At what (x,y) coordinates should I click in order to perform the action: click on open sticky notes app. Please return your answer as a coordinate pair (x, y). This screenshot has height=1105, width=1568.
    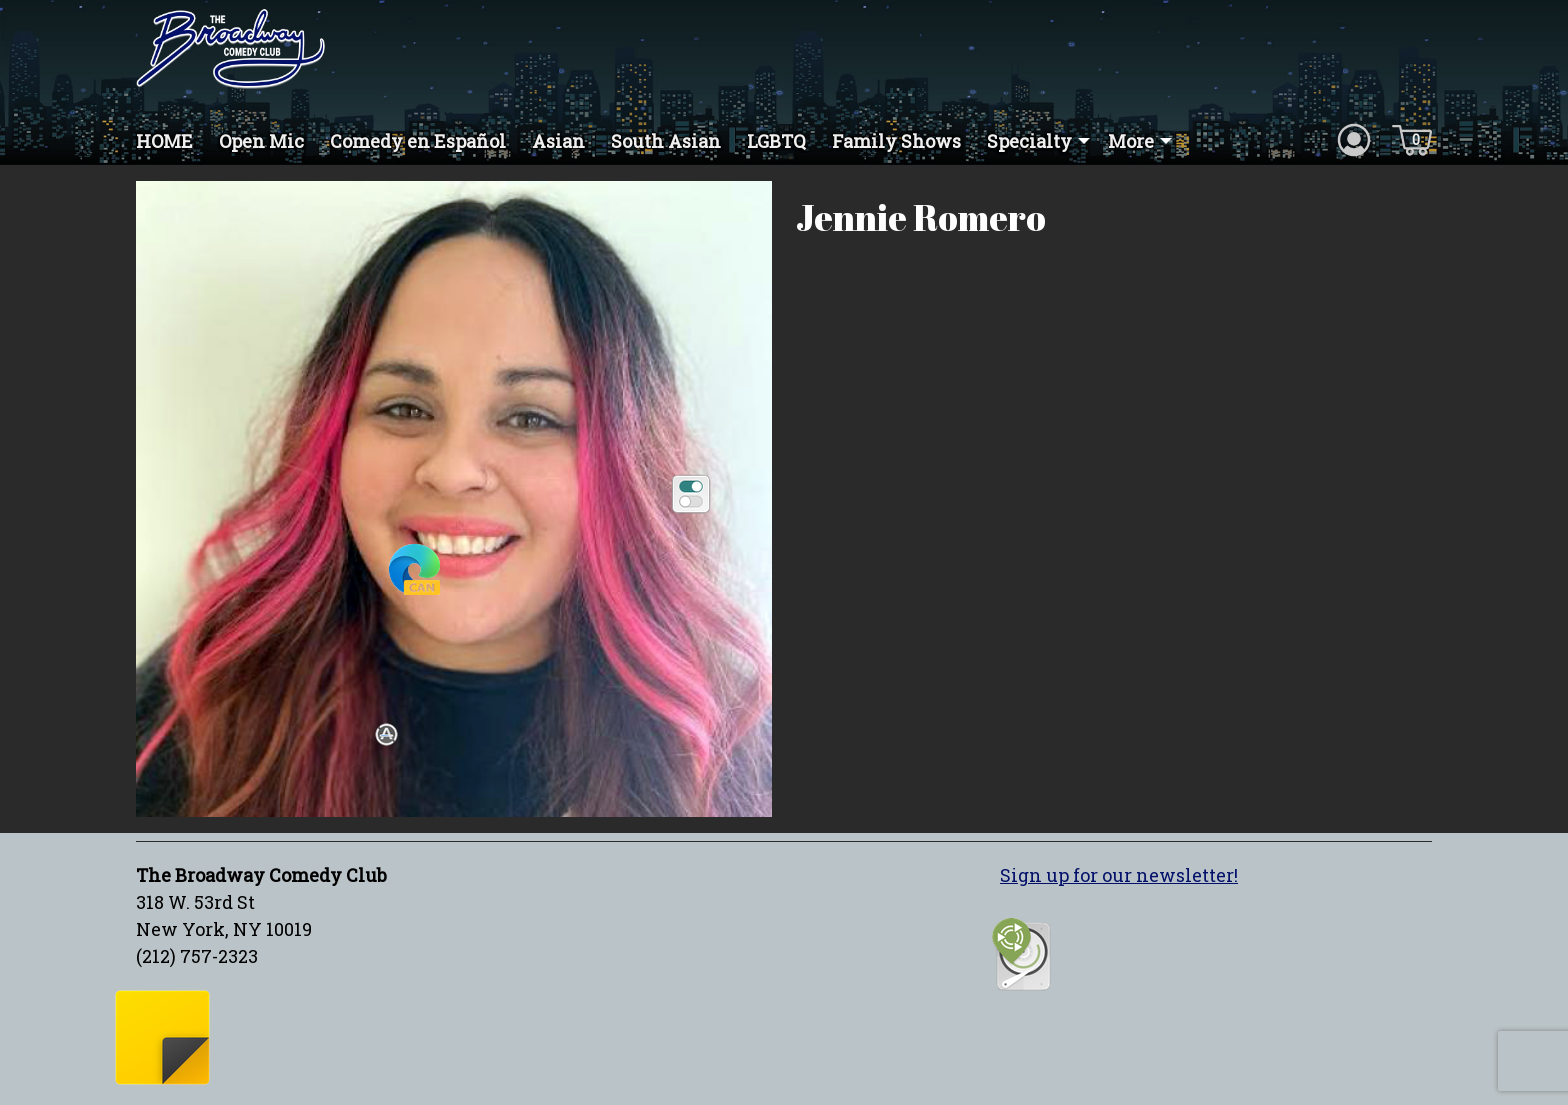
    Looking at the image, I should click on (162, 1037).